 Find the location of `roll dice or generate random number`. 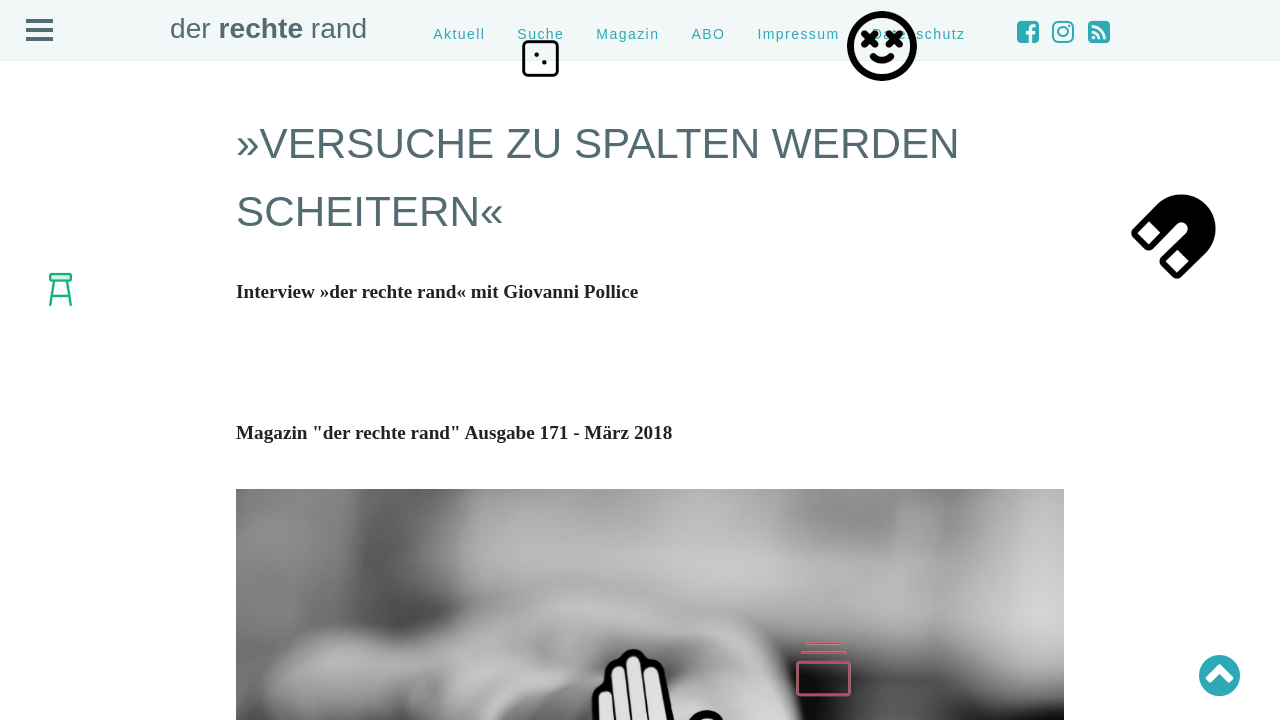

roll dice or generate random number is located at coordinates (540, 58).